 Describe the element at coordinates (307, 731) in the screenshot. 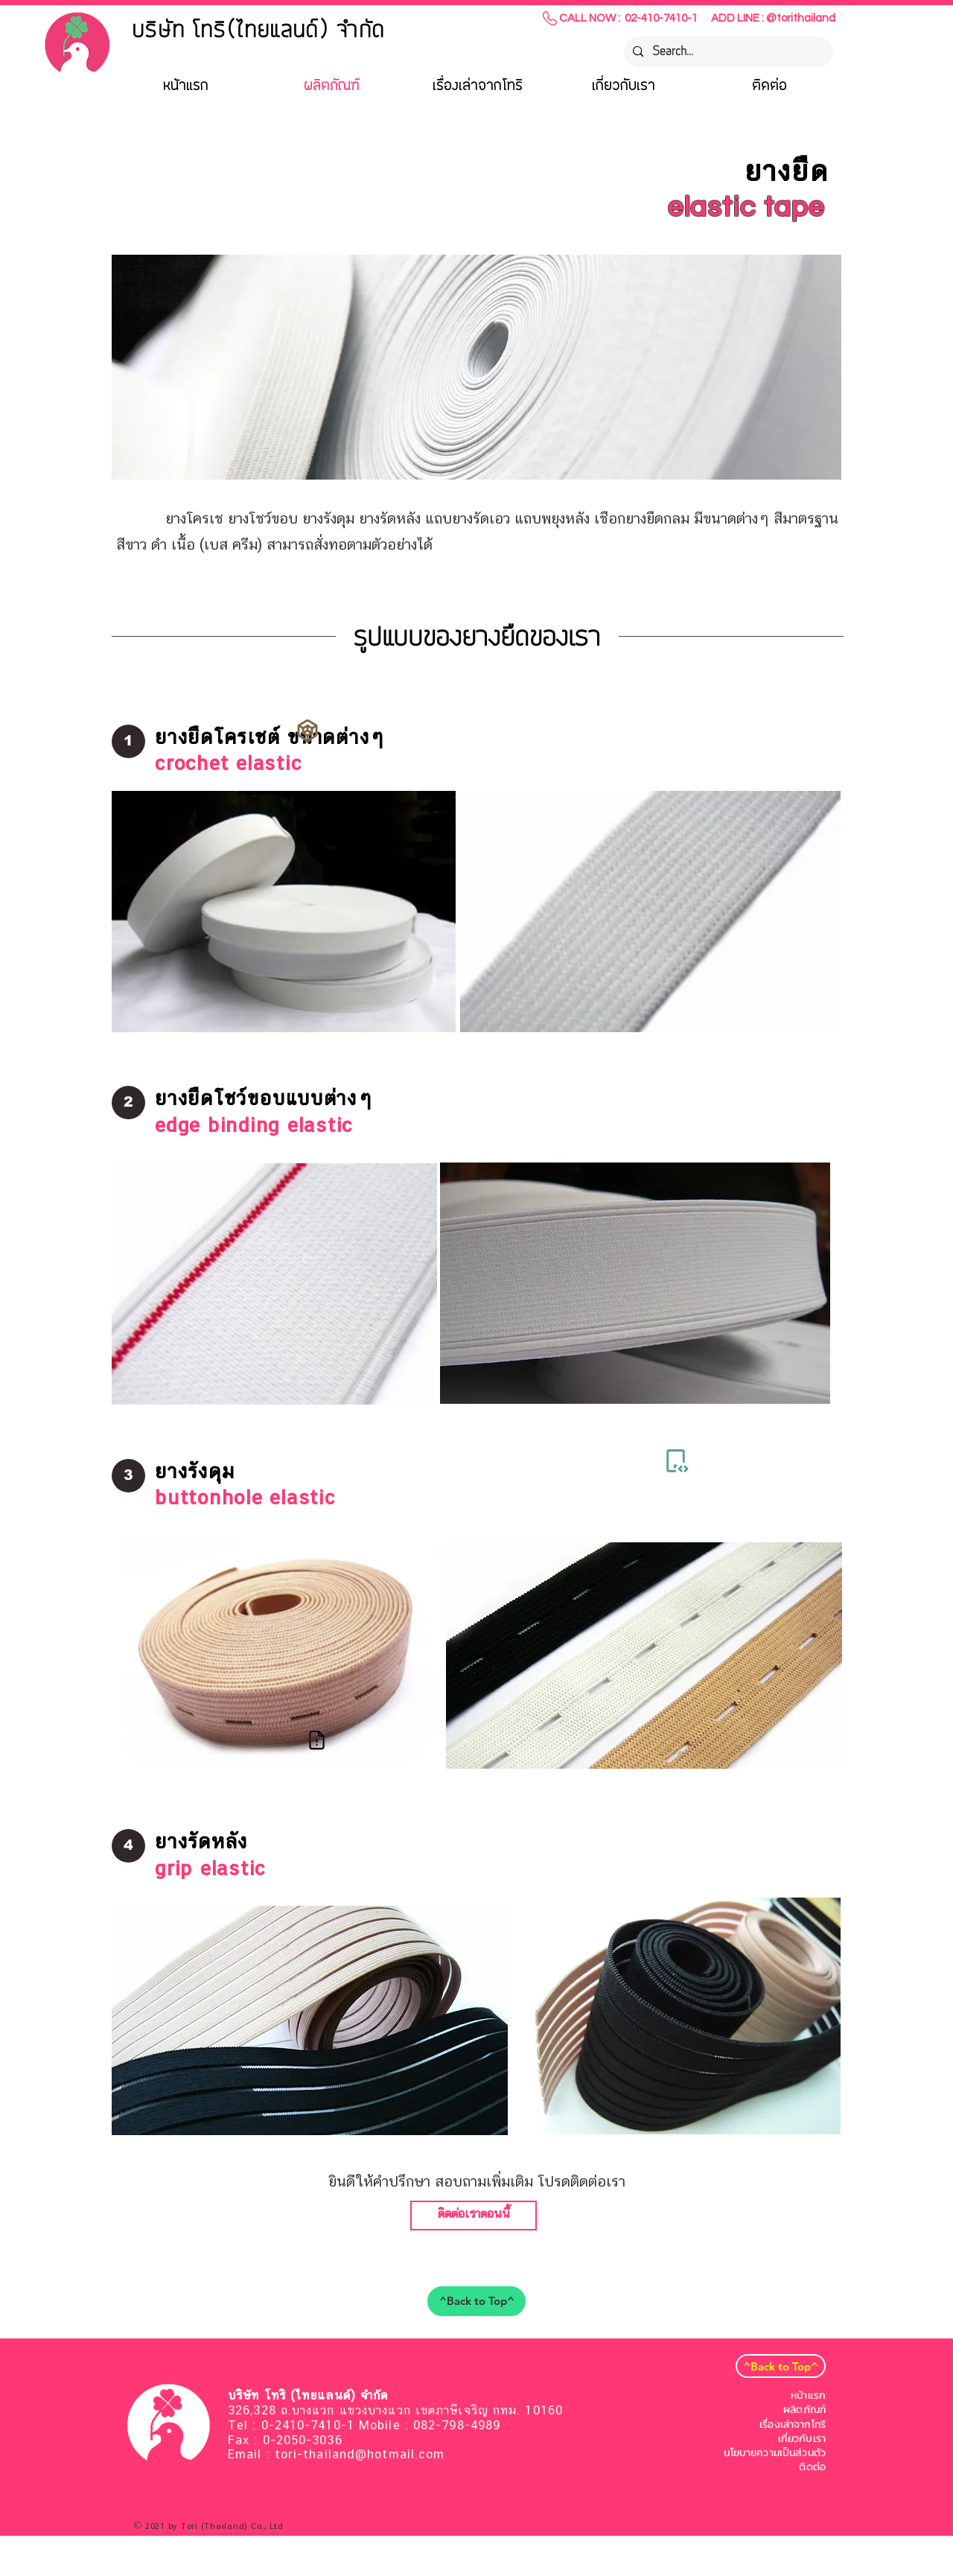

I see `view 3d model or object` at that location.